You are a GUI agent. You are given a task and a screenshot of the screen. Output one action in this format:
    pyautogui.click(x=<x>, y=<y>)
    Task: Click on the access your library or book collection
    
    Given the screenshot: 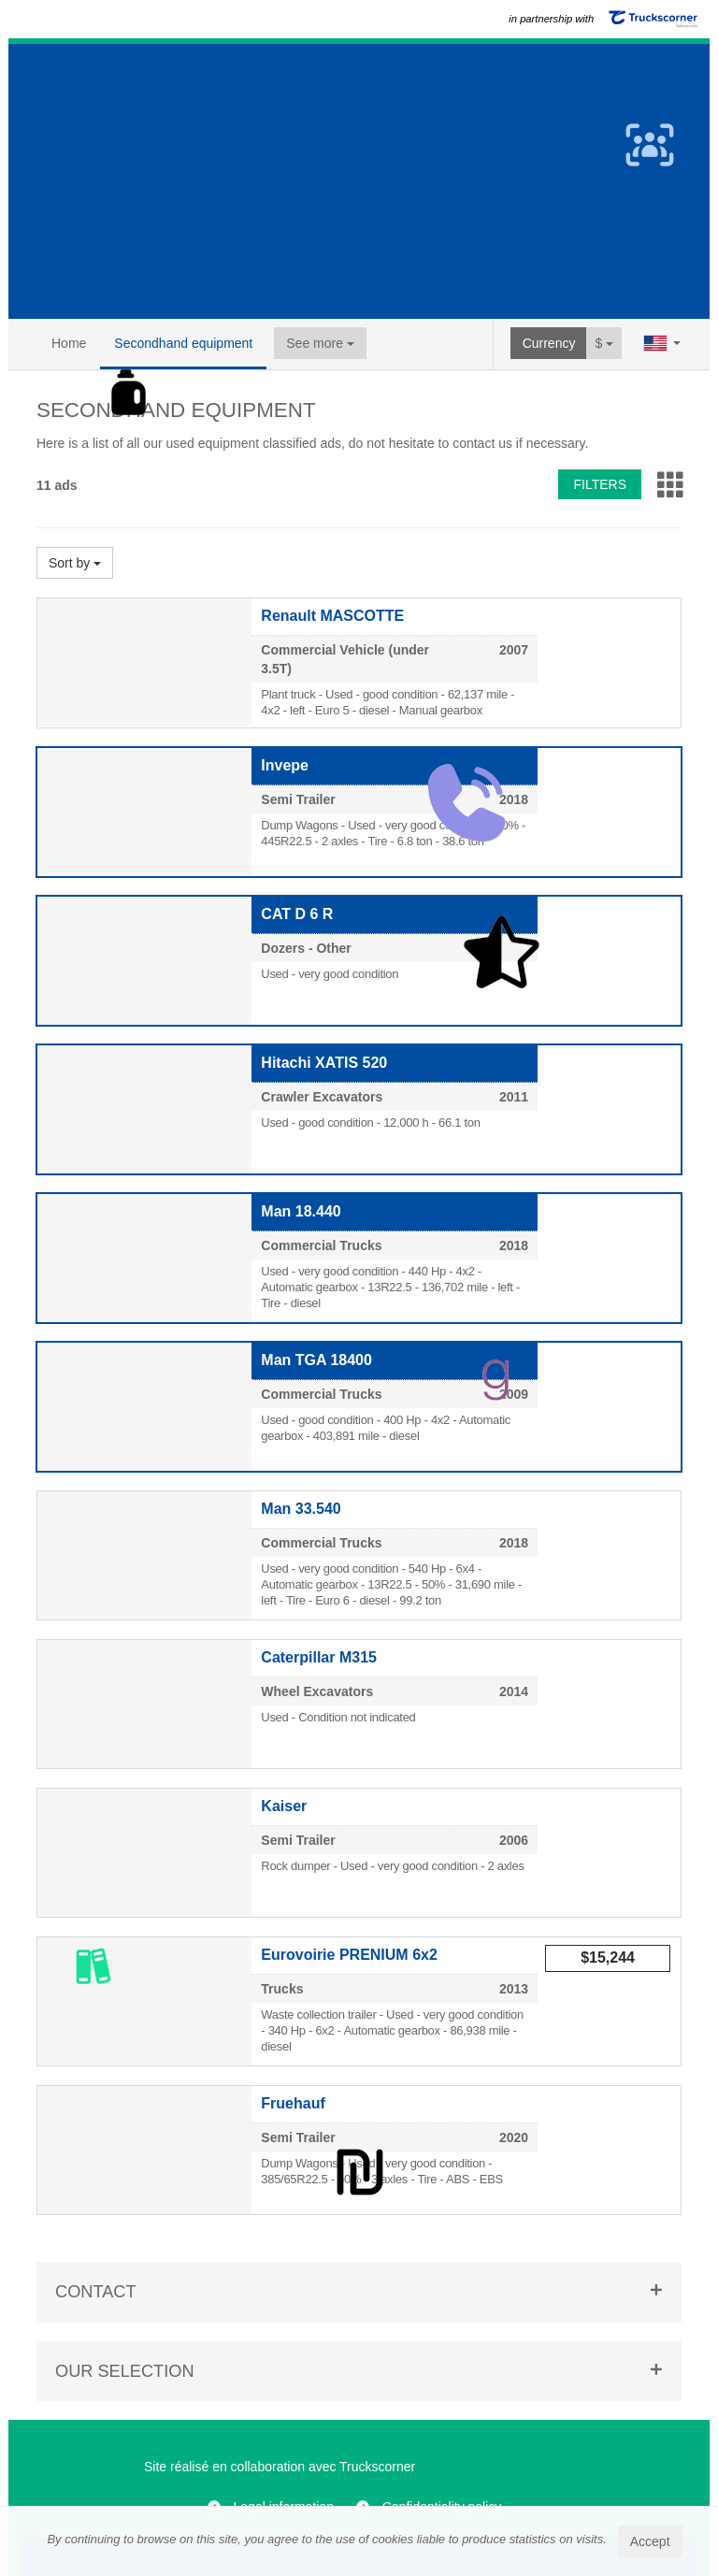 What is the action you would take?
    pyautogui.click(x=92, y=1966)
    